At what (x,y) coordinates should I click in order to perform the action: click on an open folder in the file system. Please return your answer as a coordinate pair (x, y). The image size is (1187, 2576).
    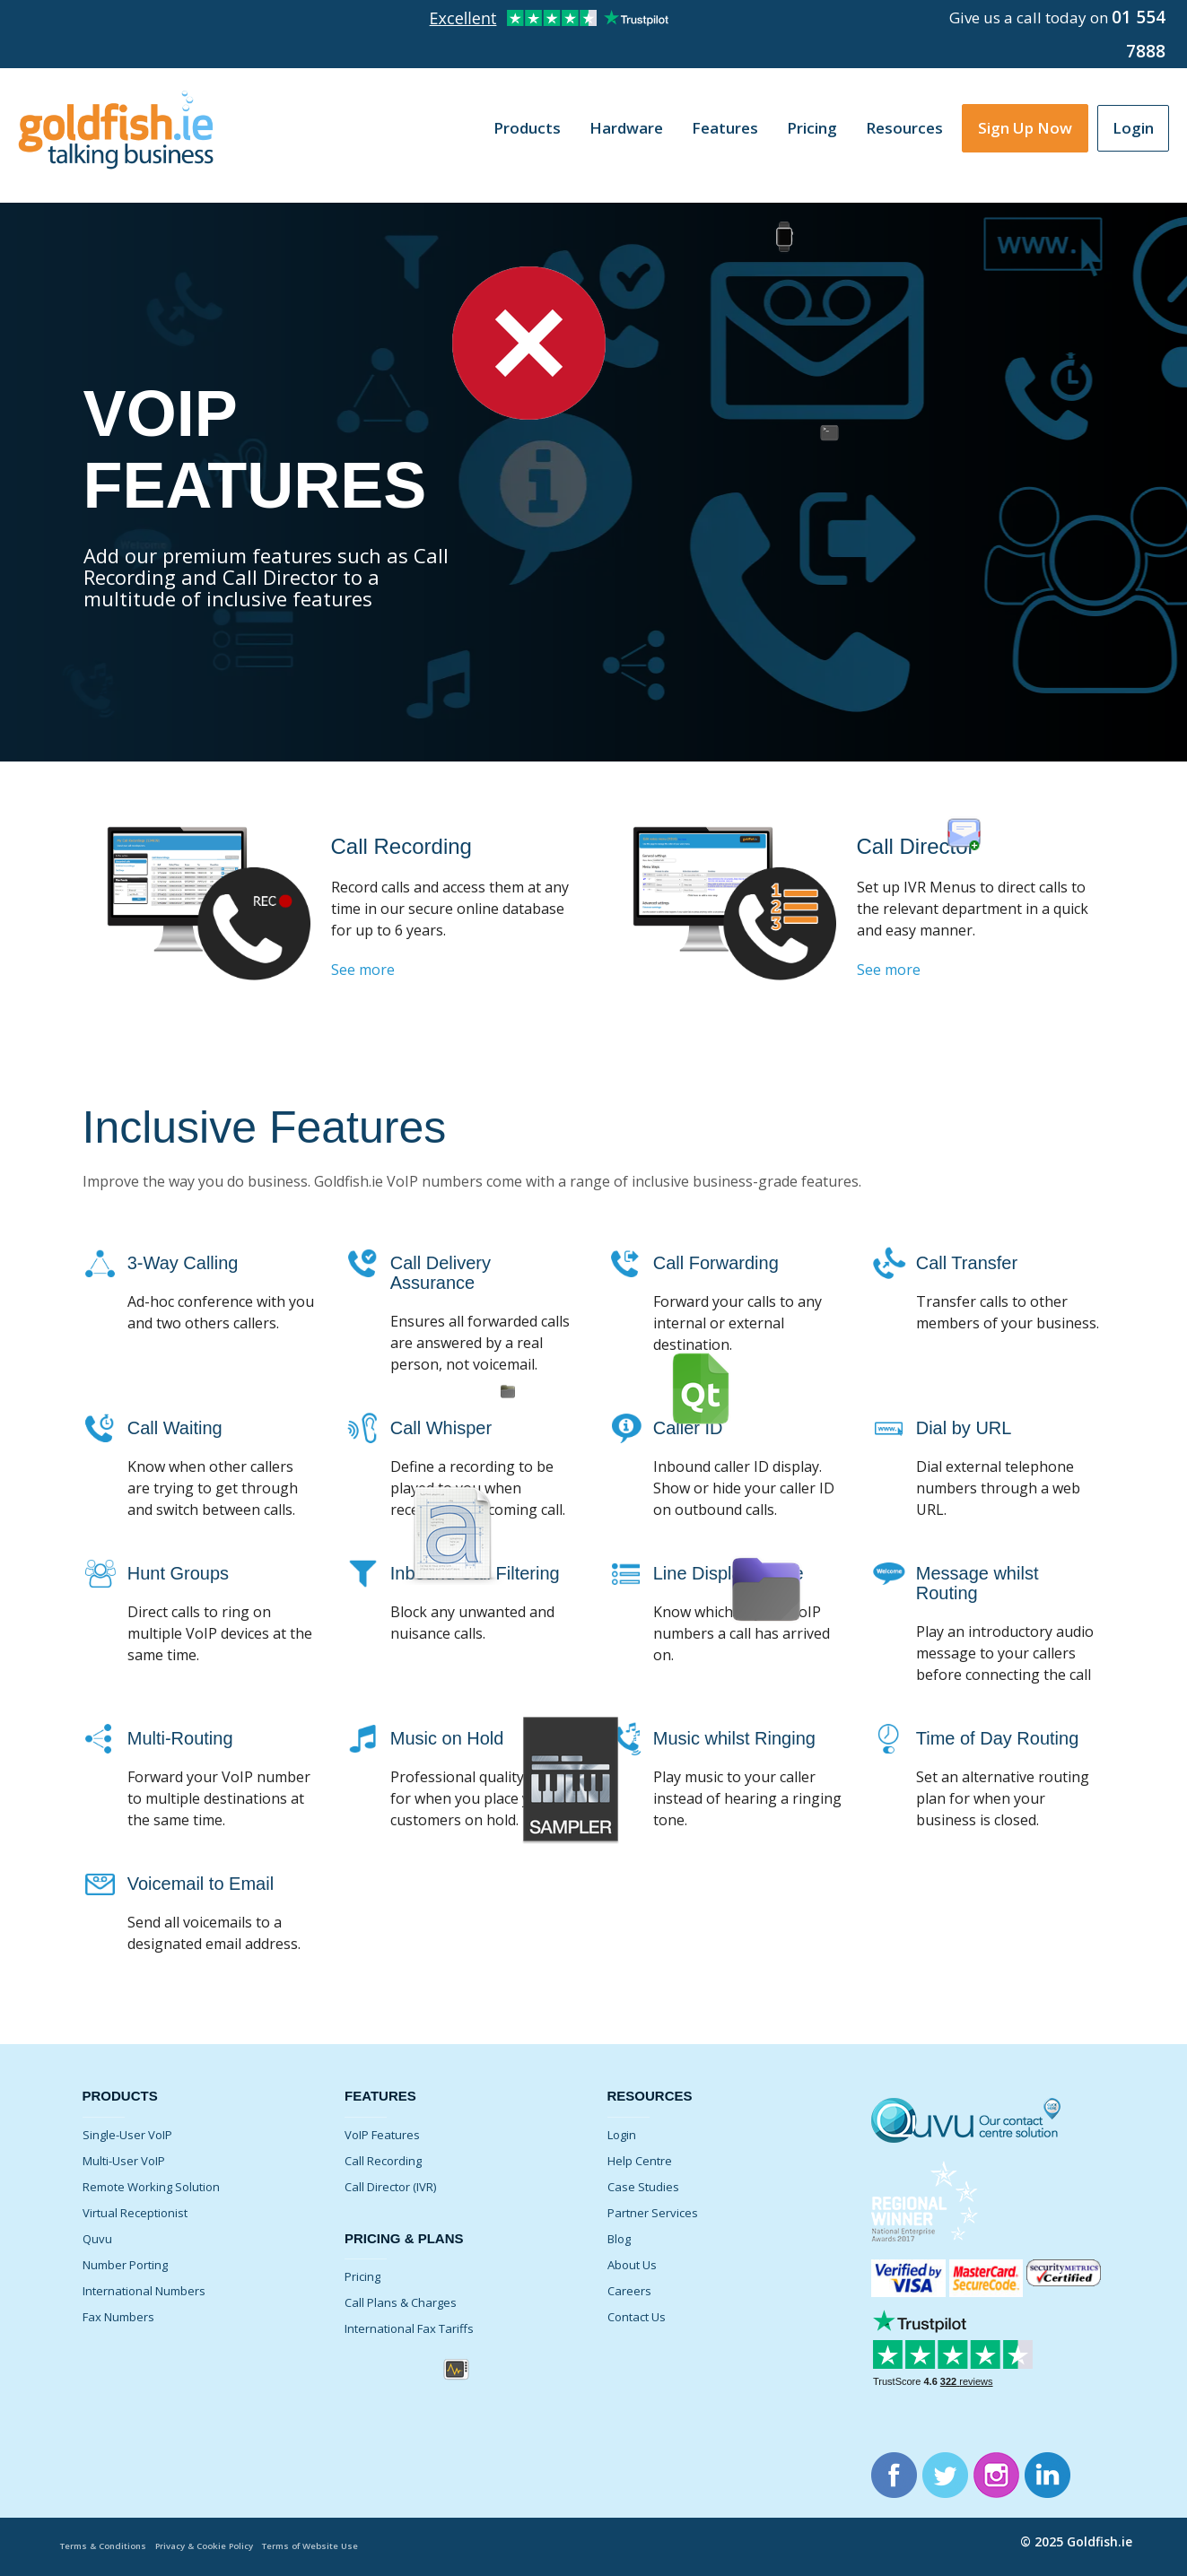
    Looking at the image, I should click on (766, 1589).